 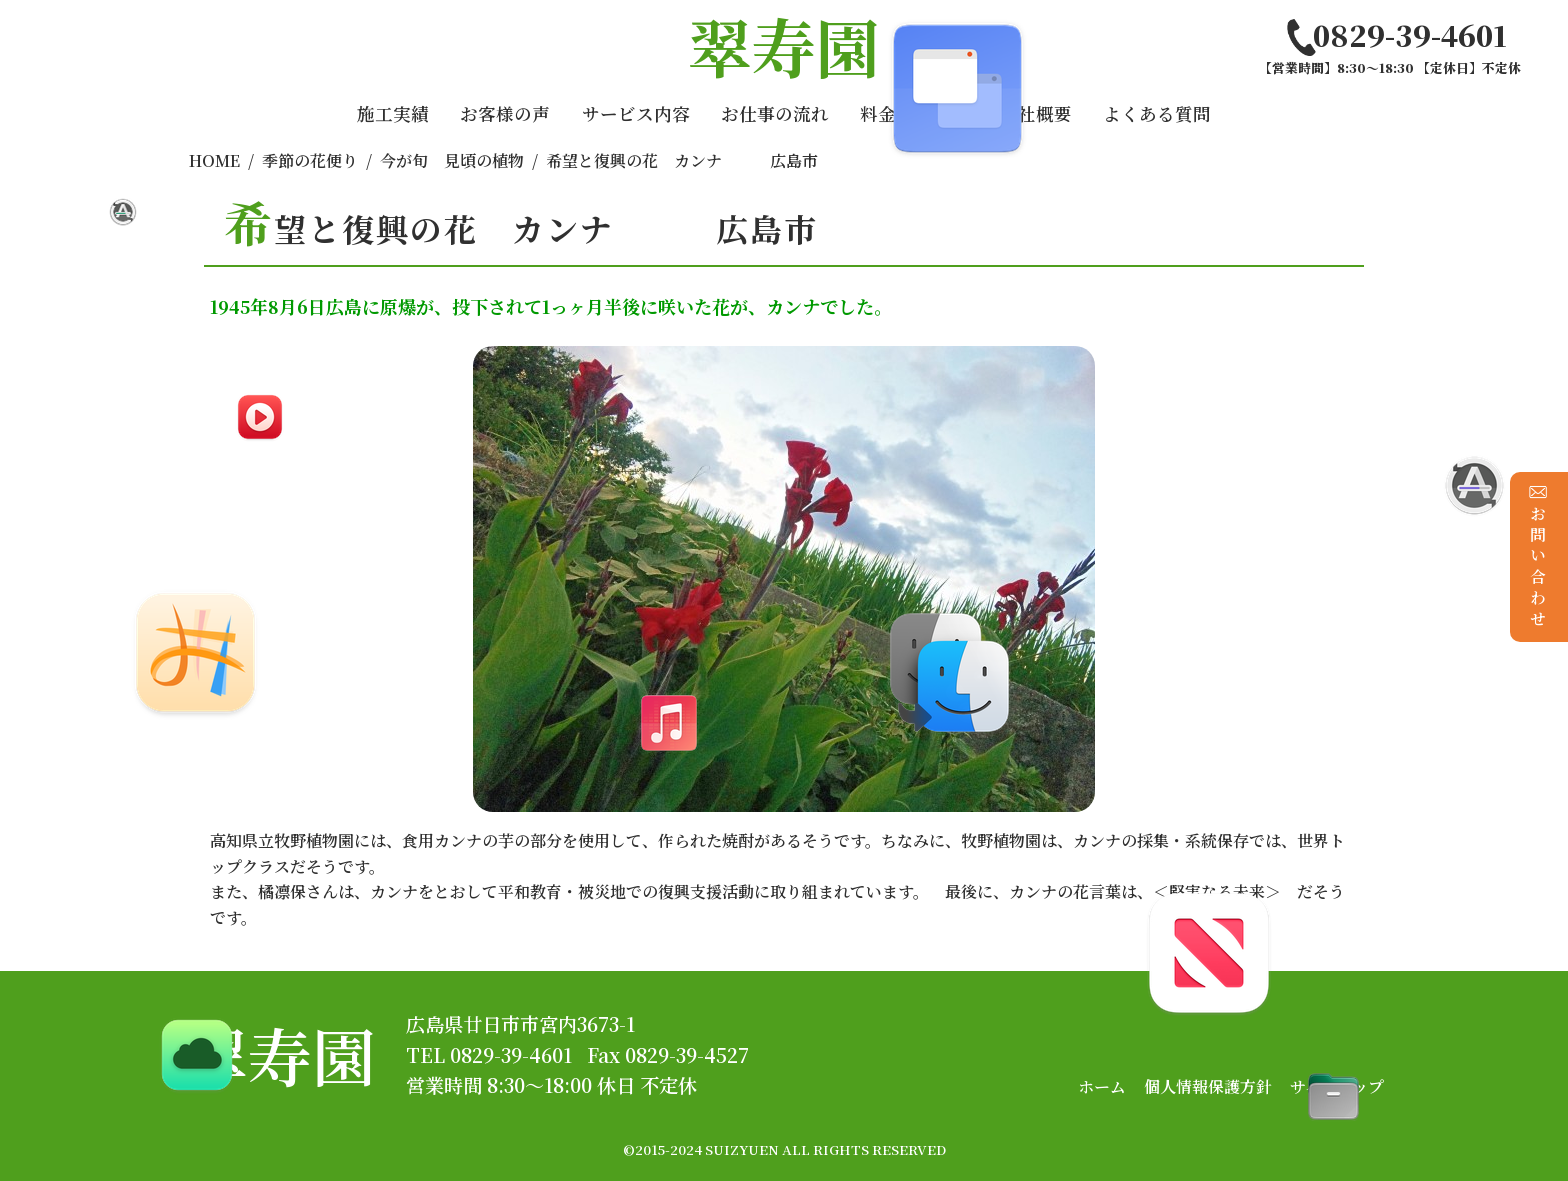 I want to click on manage startup applications and session settings, so click(x=957, y=88).